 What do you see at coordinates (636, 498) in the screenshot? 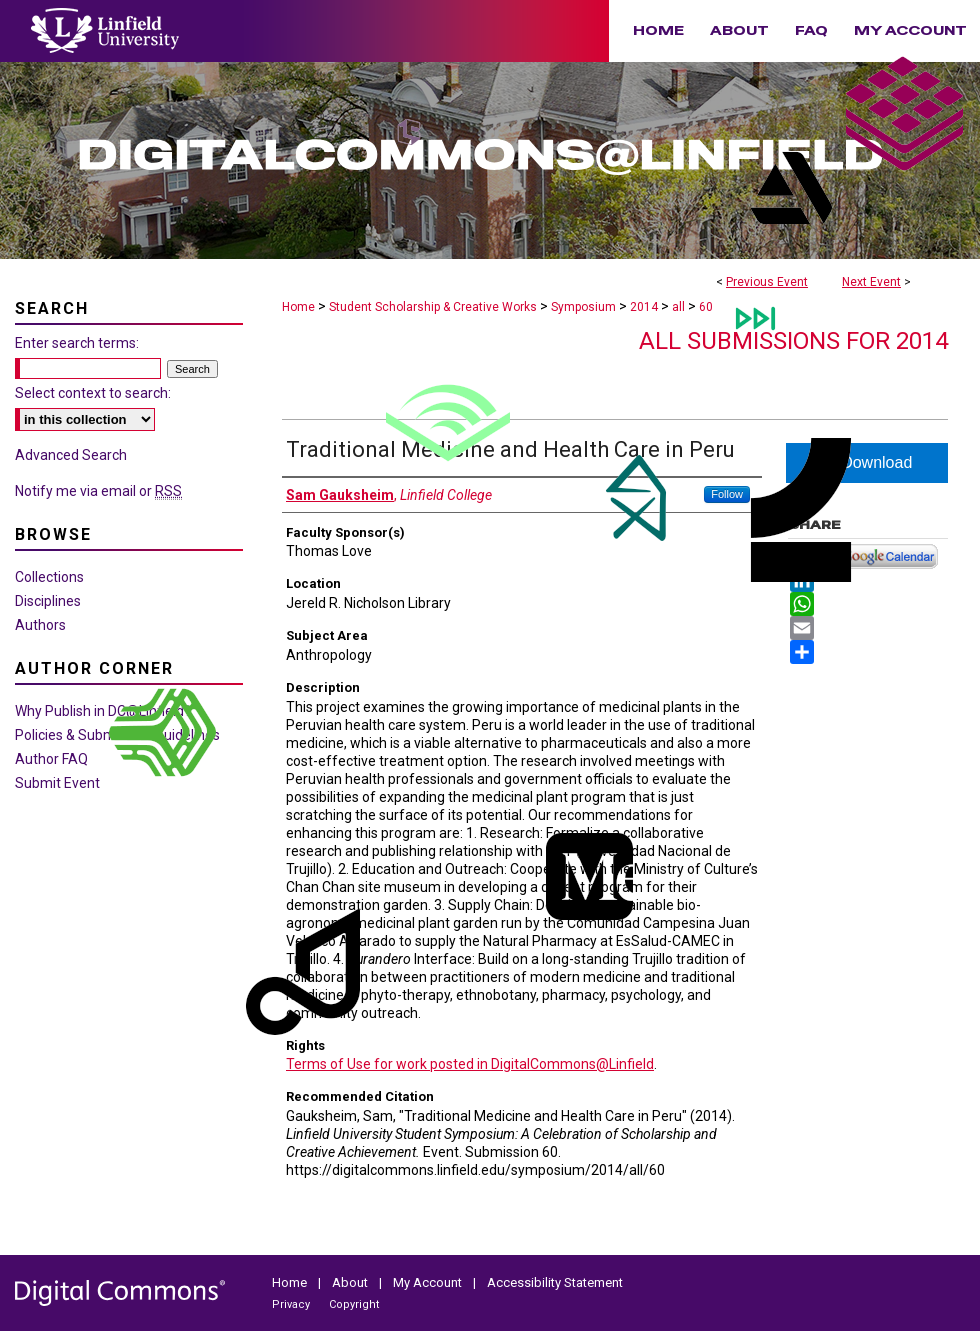
I see `open the Homify app` at bounding box center [636, 498].